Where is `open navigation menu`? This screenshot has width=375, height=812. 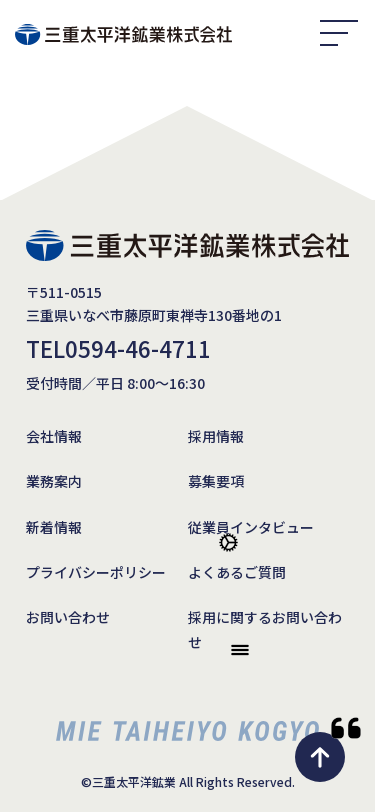 open navigation menu is located at coordinates (240, 650).